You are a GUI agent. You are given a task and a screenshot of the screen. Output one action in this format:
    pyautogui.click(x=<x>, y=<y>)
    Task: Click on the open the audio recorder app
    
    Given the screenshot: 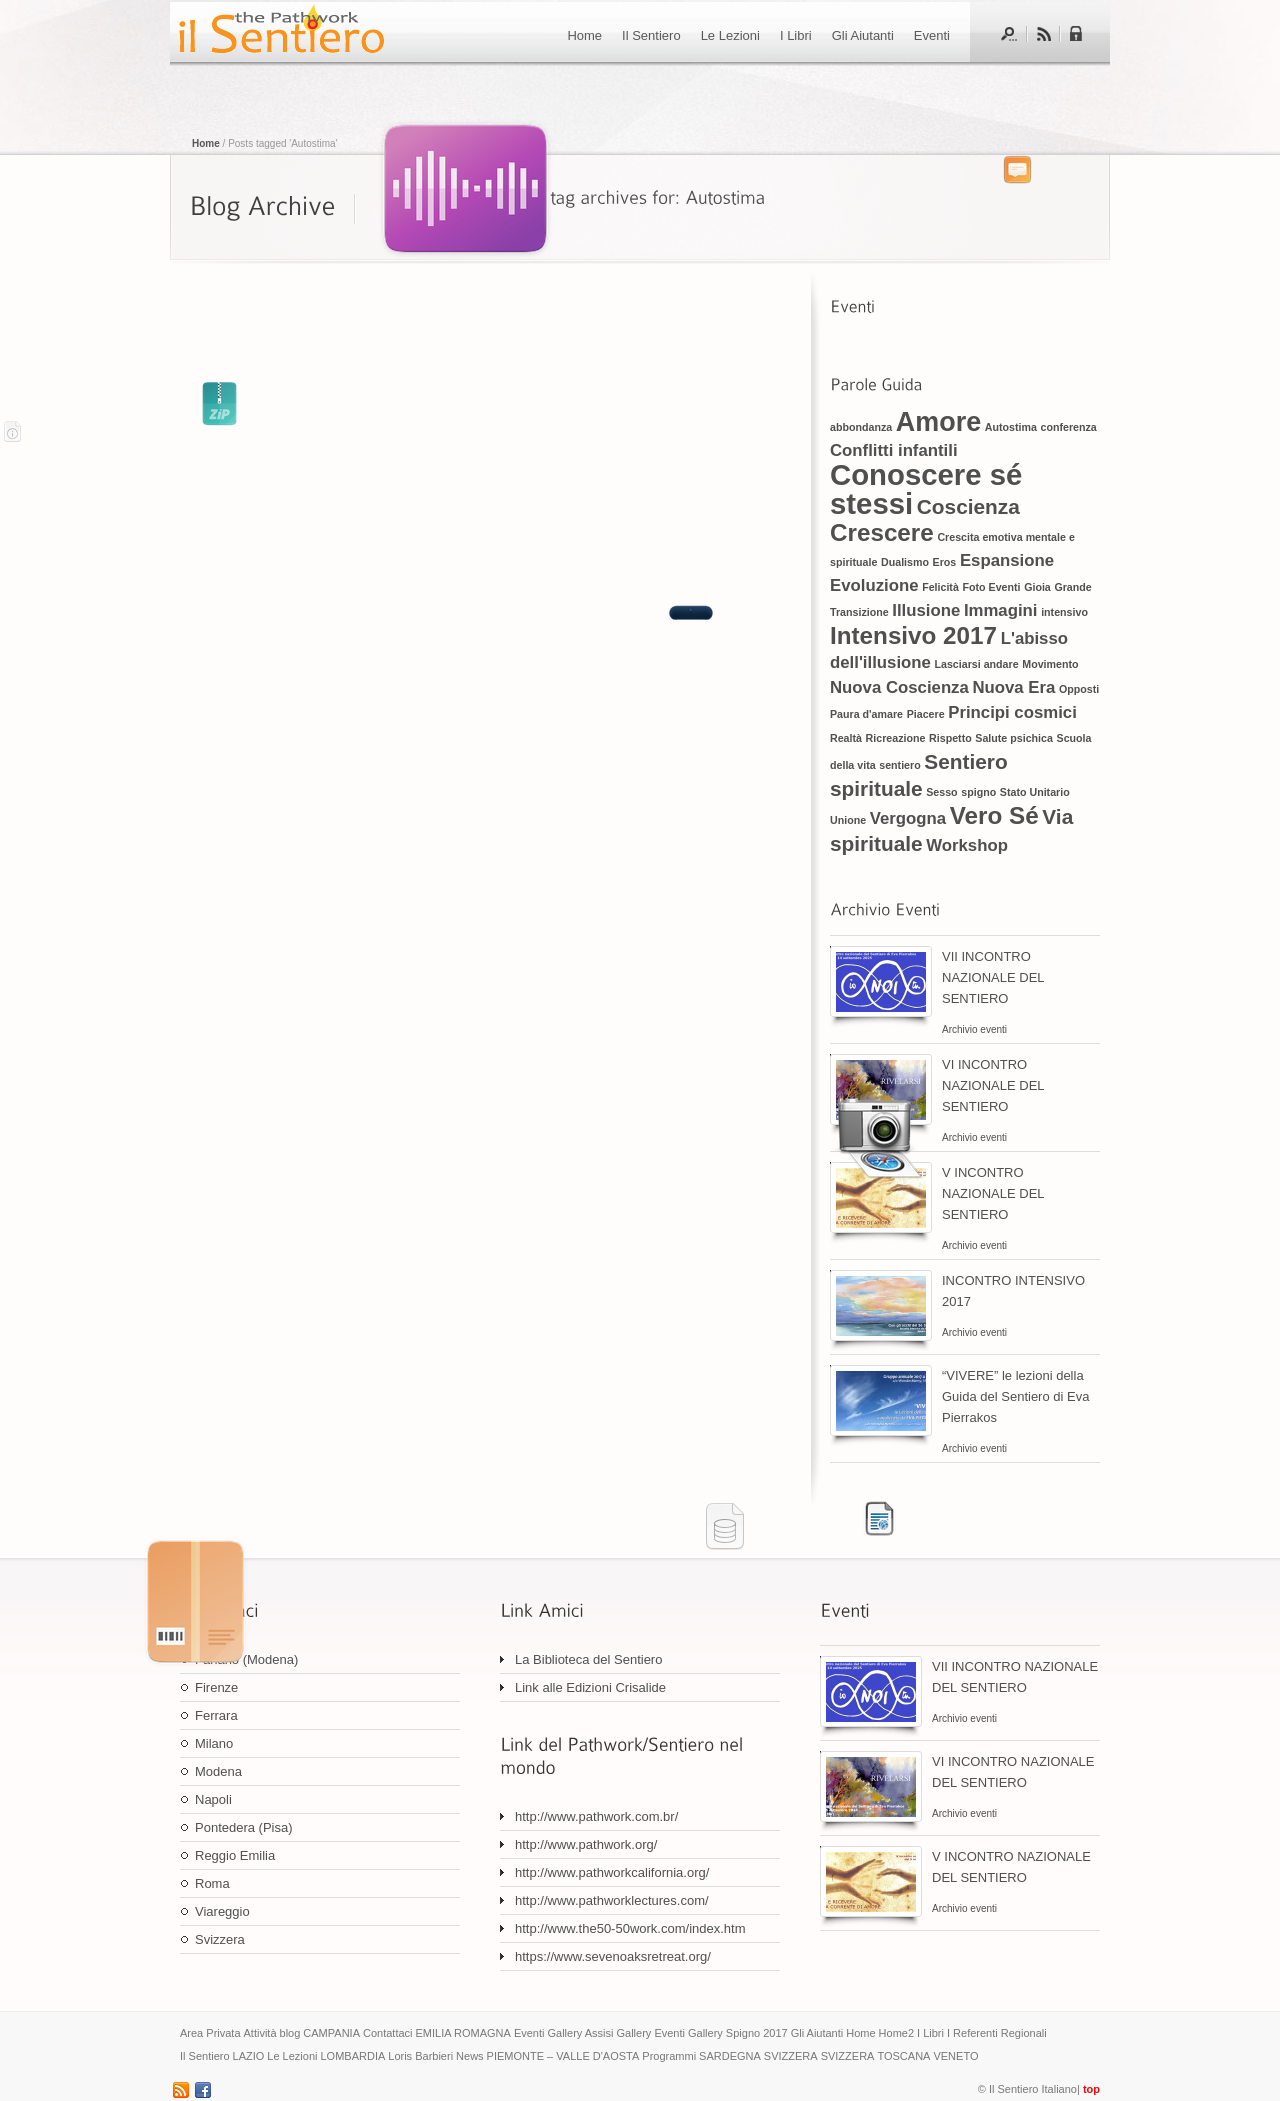 What is the action you would take?
    pyautogui.click(x=465, y=188)
    